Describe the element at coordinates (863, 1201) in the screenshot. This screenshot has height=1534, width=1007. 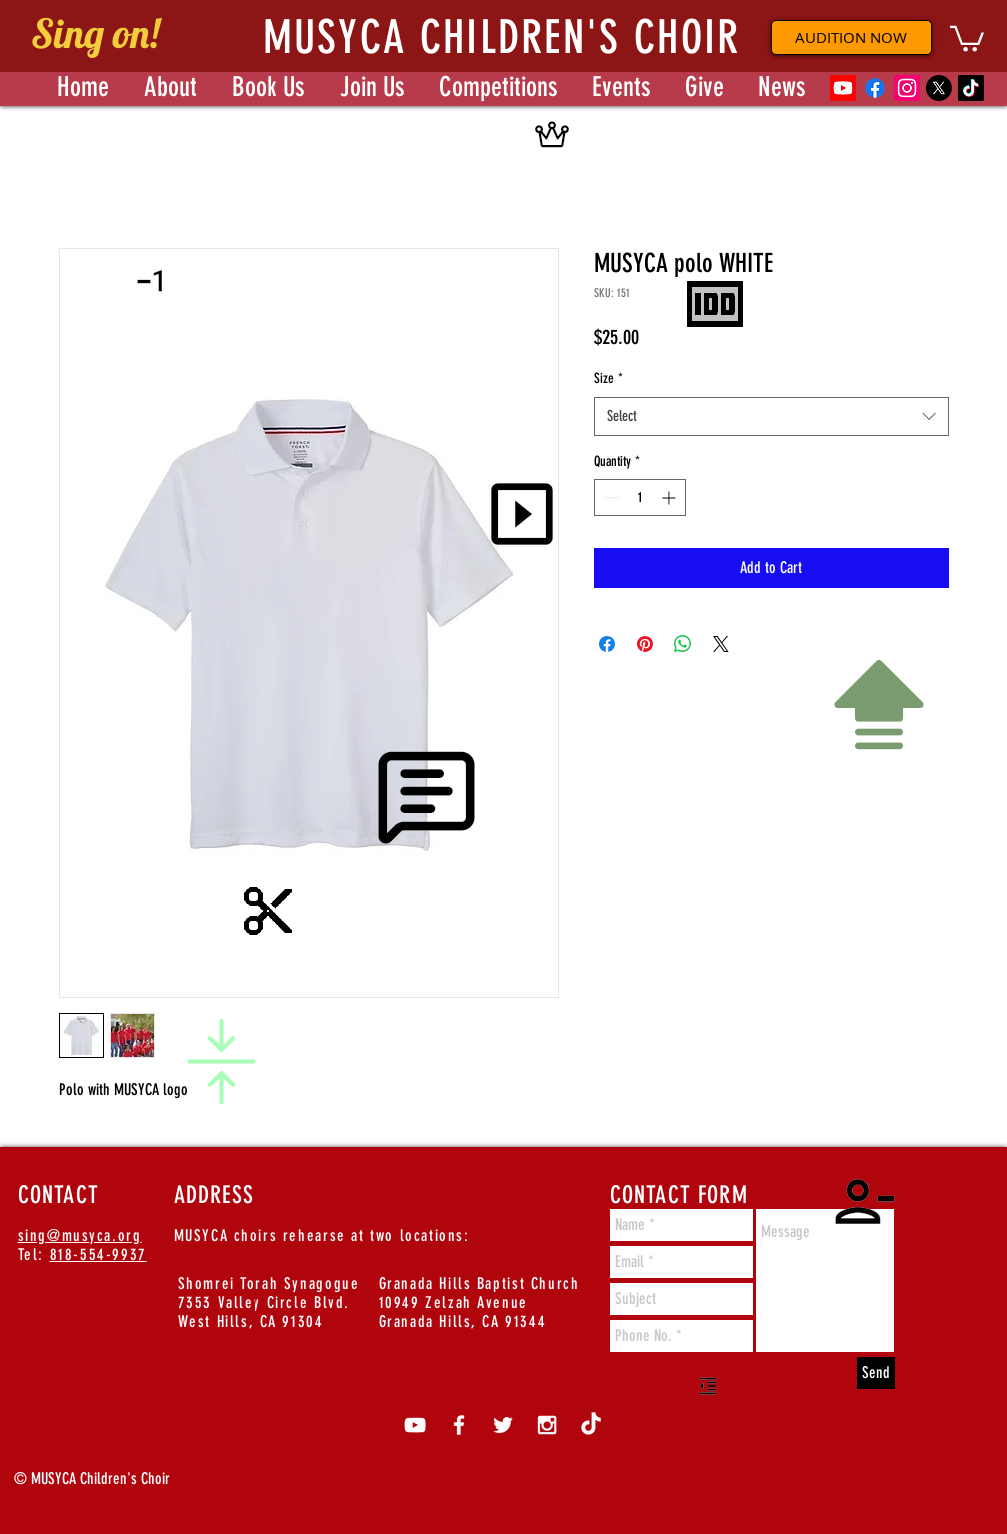
I see `remove a contact or friend` at that location.